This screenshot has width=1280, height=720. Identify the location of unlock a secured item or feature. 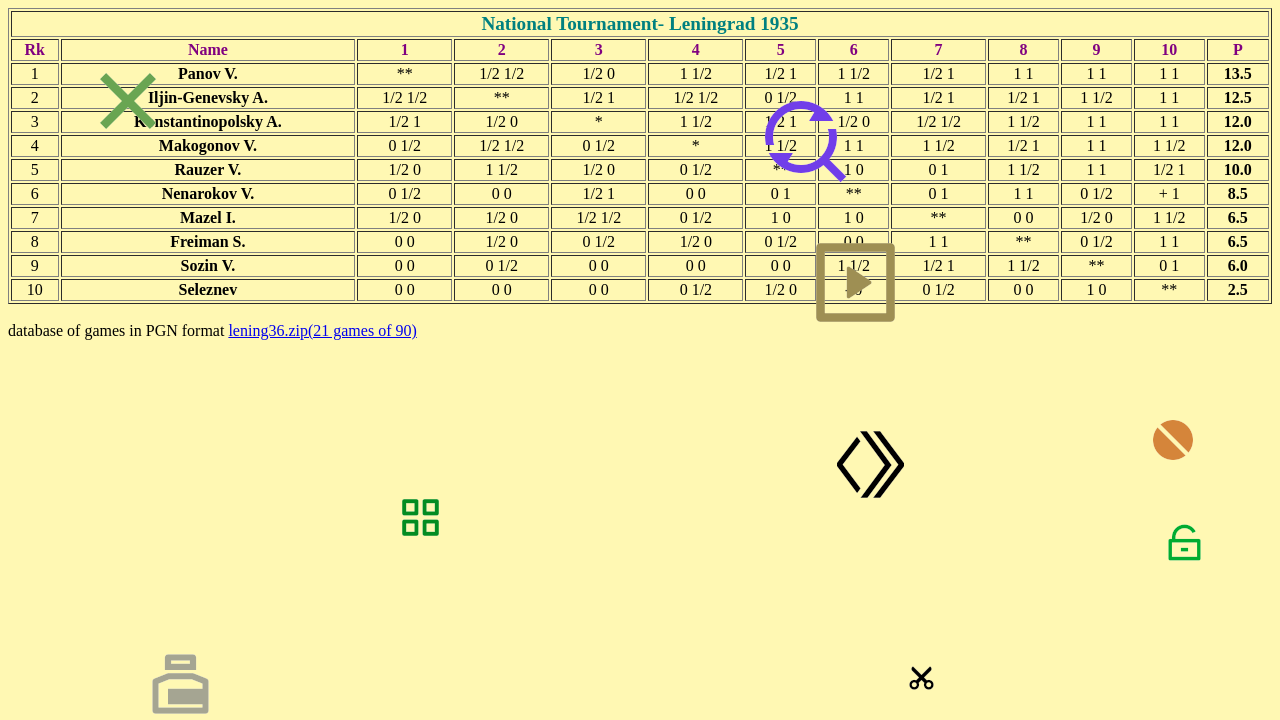
(1184, 542).